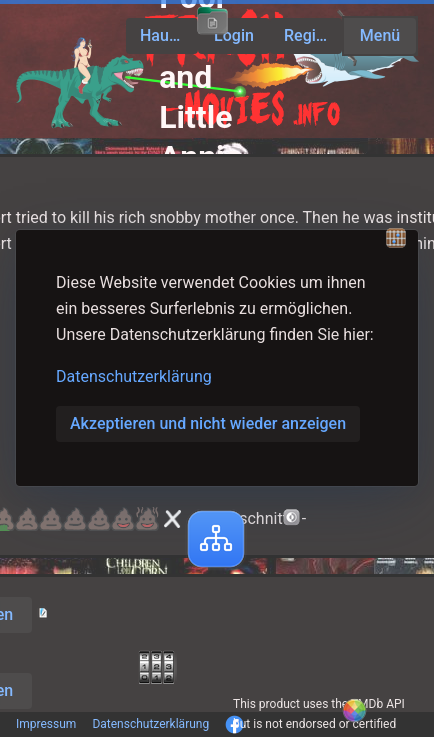  Describe the element at coordinates (396, 238) in the screenshot. I see `open fretboard app for learning guitar chords` at that location.